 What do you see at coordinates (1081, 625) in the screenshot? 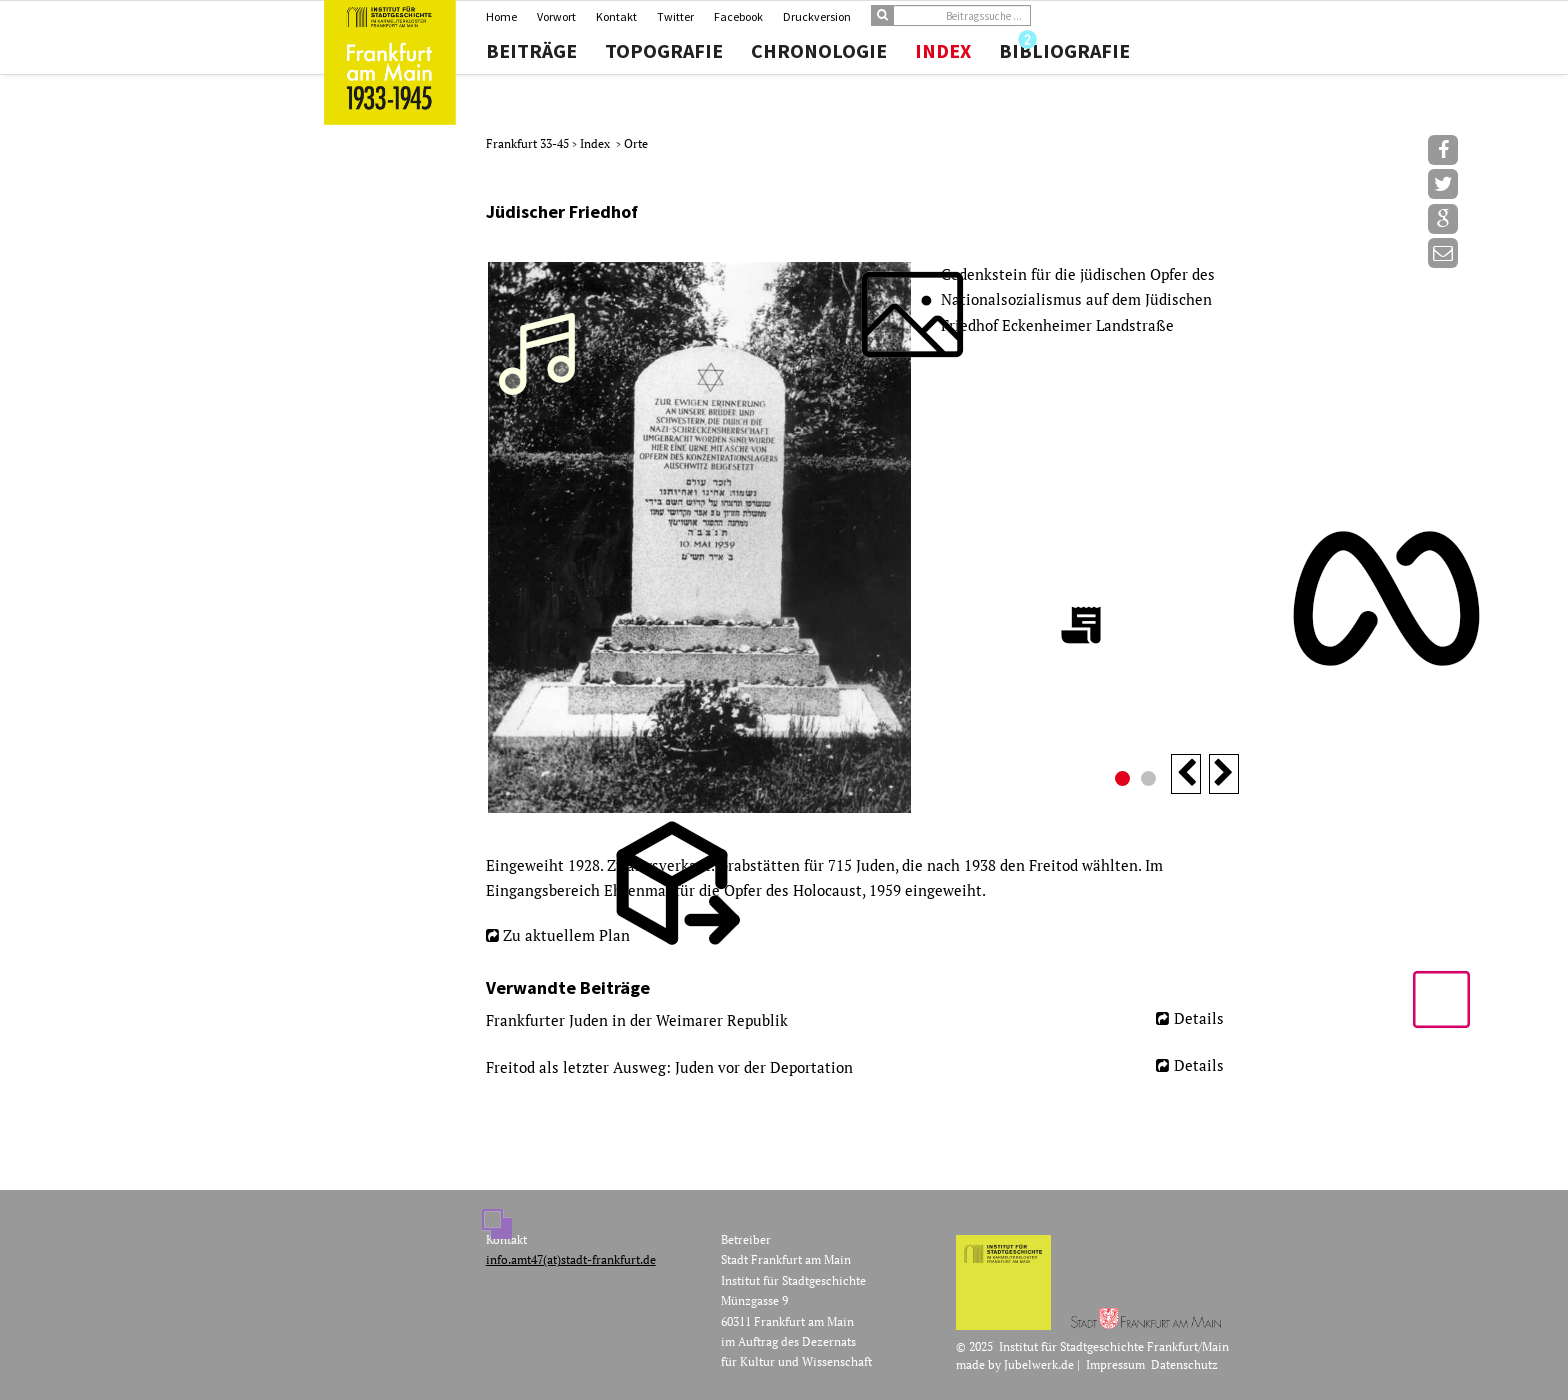
I see `view purchase receipt or transaction history` at bounding box center [1081, 625].